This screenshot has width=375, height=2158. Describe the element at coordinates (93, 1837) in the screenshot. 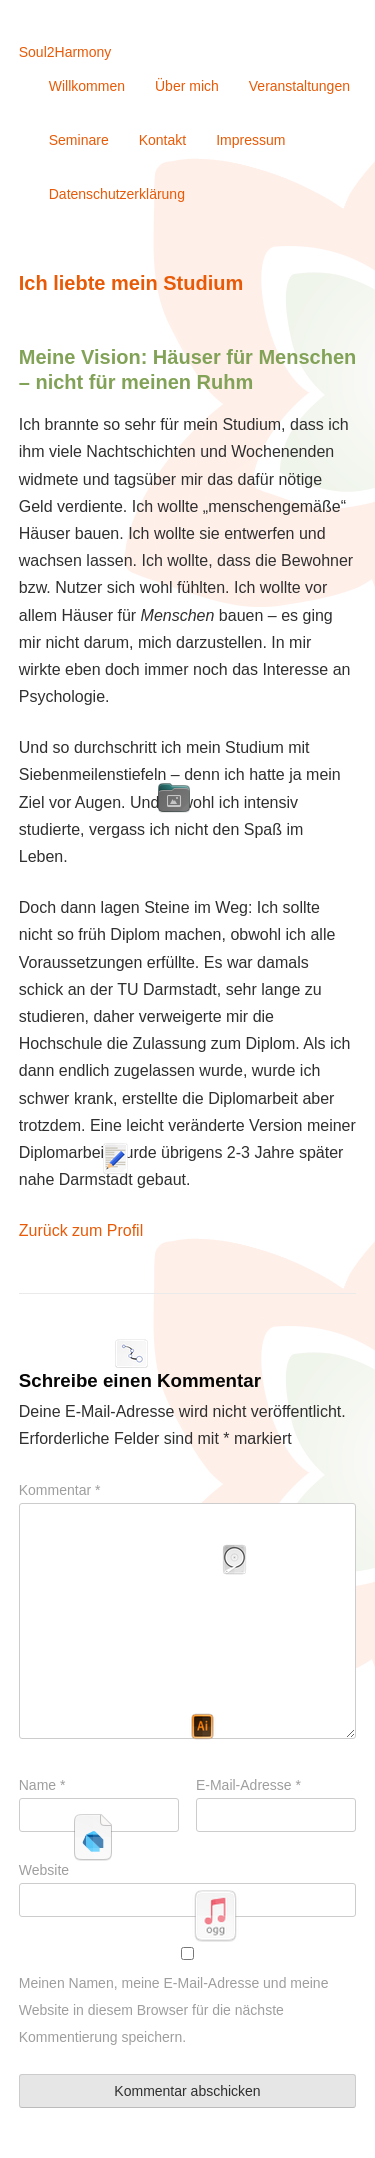

I see `a dart programming language source file` at that location.